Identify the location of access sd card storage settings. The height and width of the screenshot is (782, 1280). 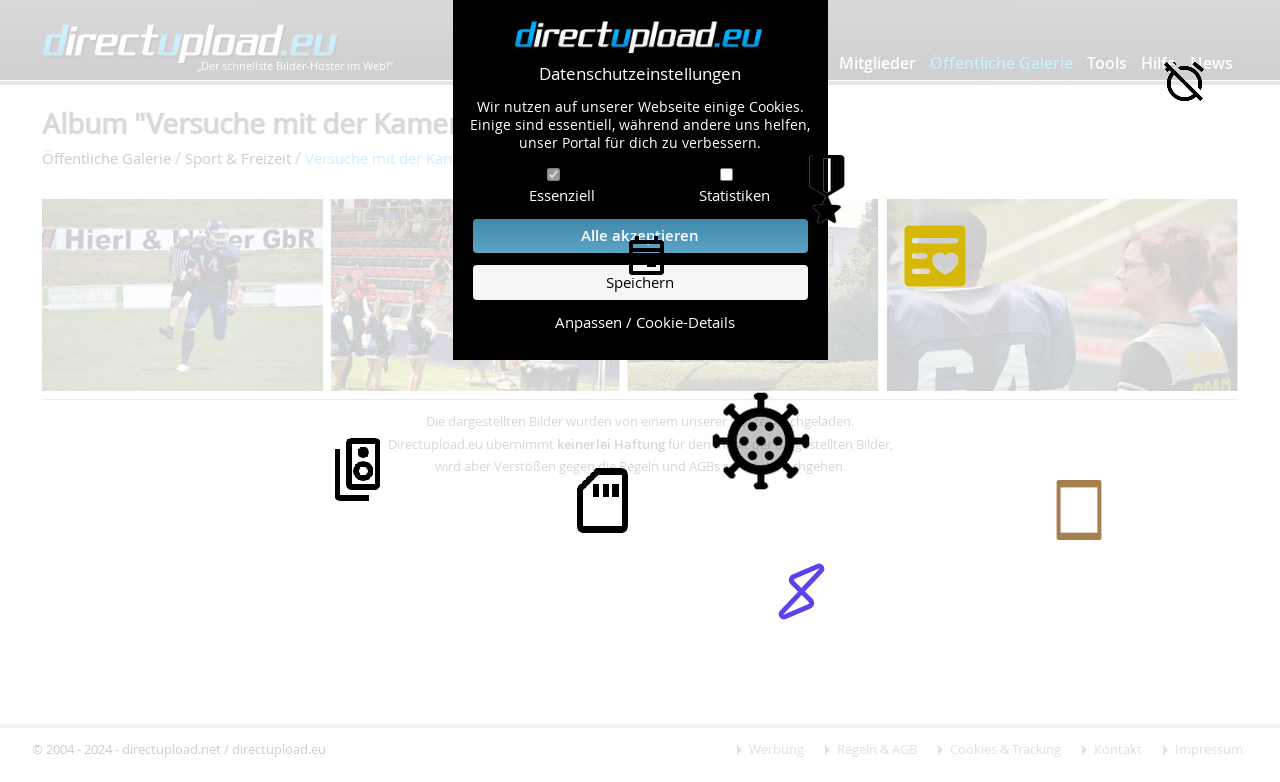
(602, 500).